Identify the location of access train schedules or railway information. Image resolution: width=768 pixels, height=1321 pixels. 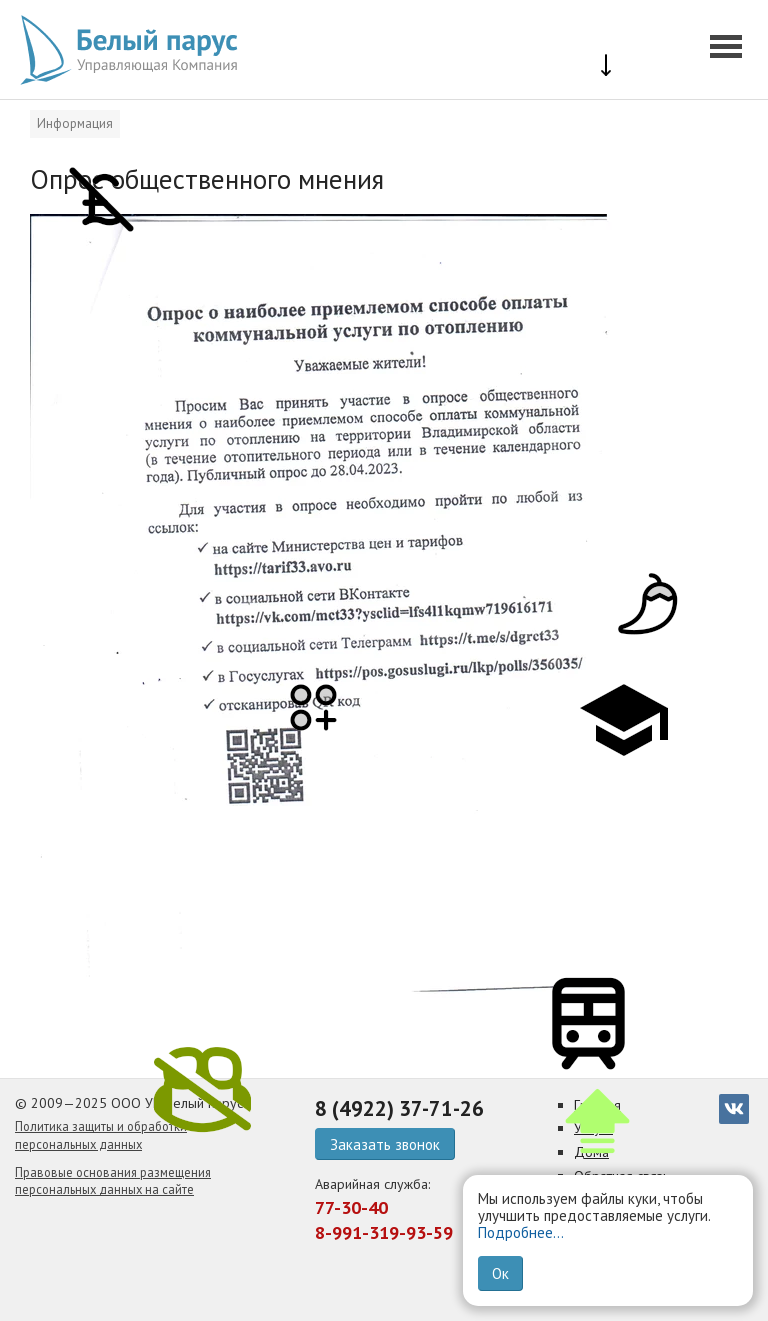
(588, 1020).